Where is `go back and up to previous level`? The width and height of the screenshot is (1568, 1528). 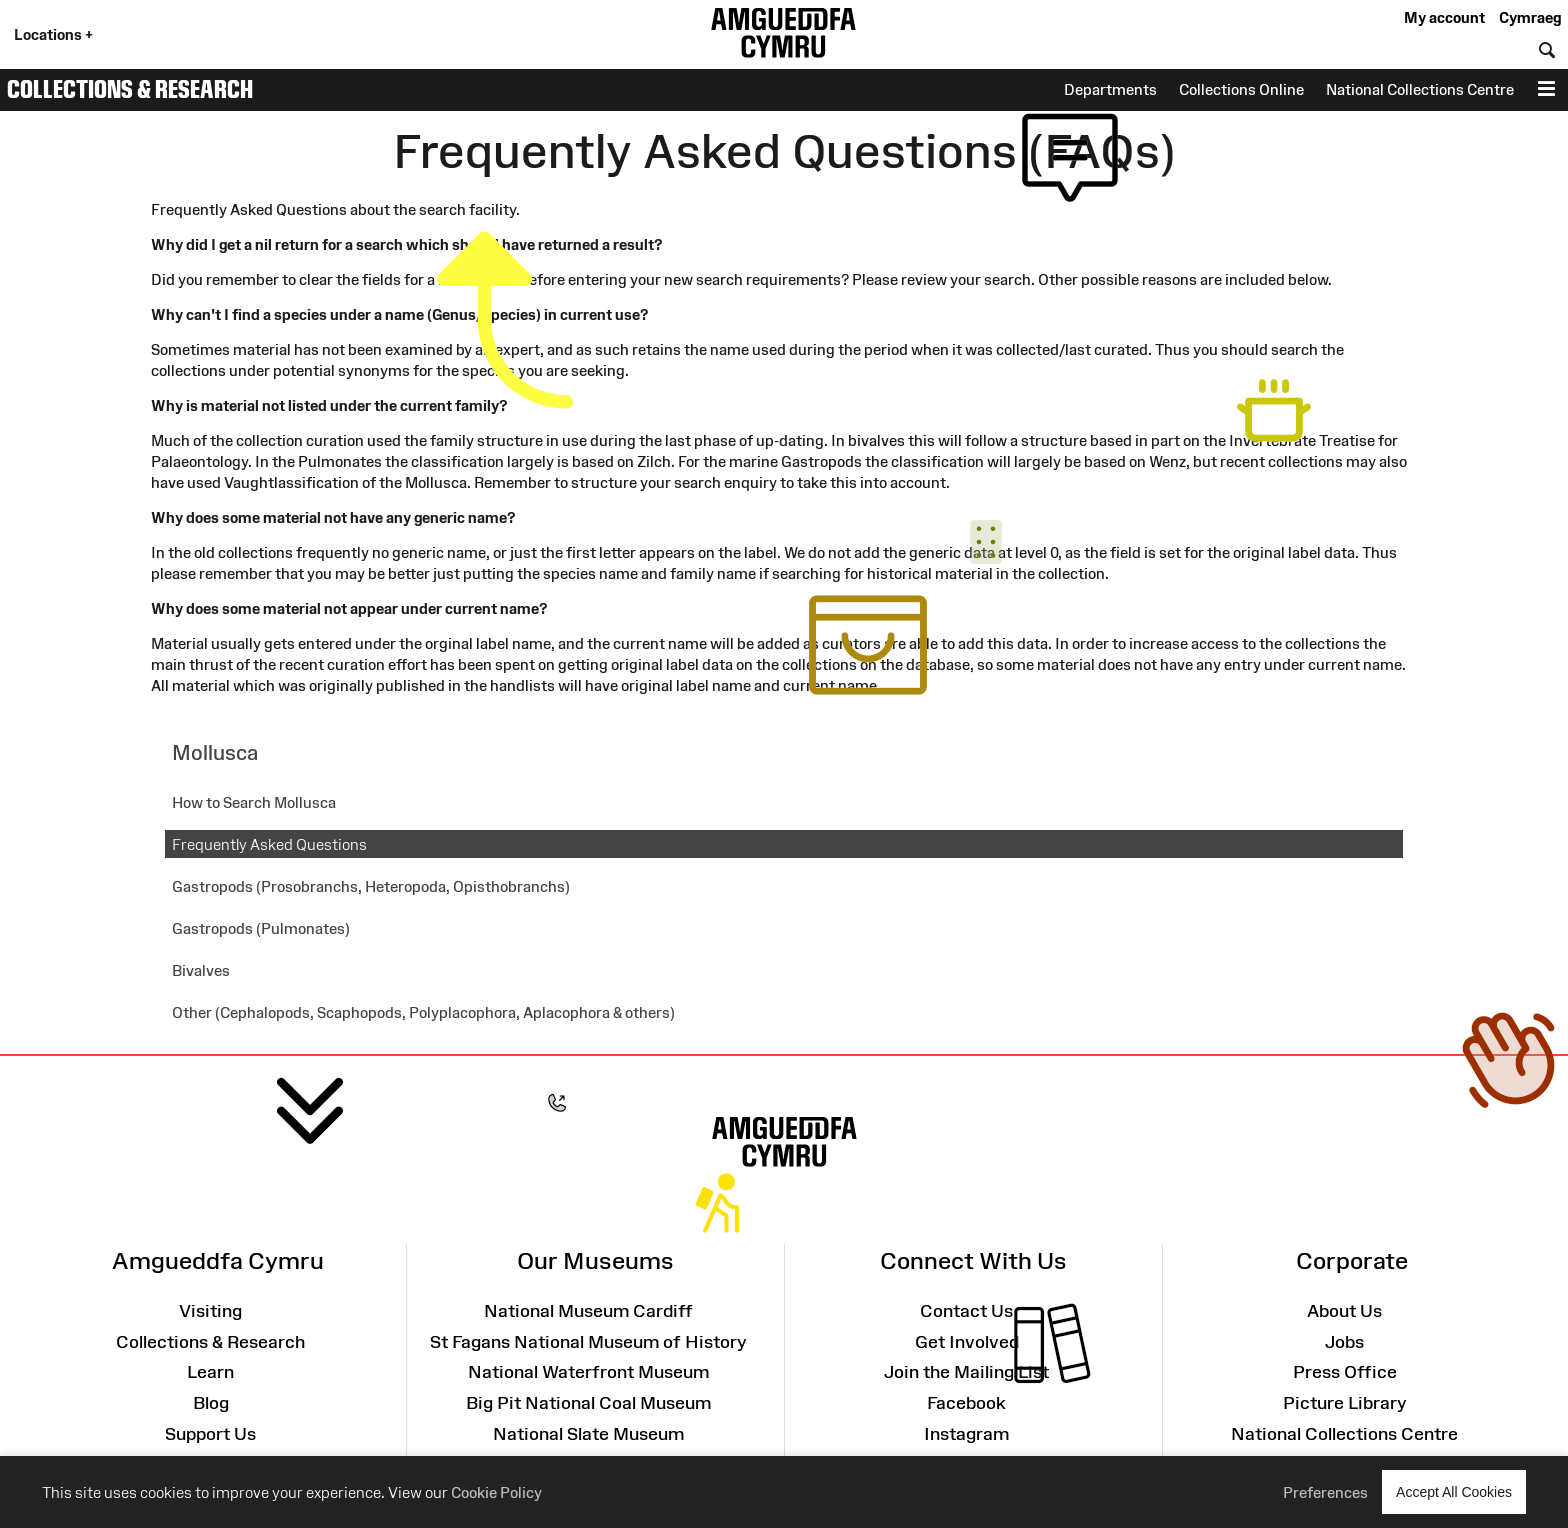 go back and up to previous level is located at coordinates (505, 320).